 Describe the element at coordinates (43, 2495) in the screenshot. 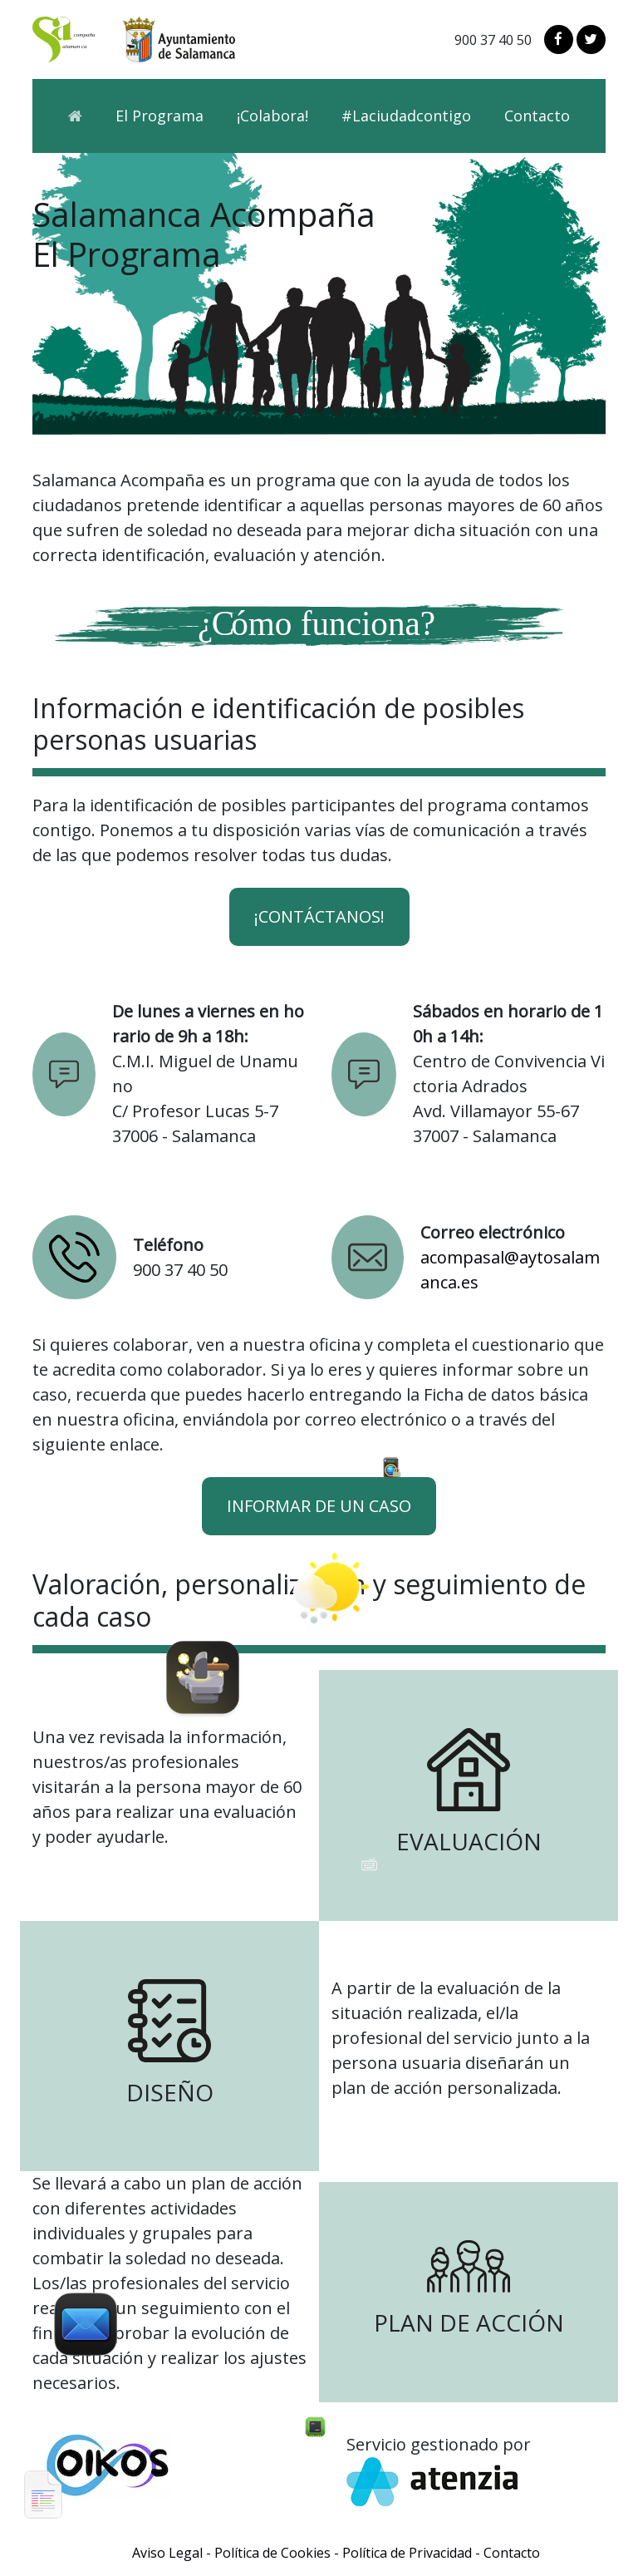

I see `a script or code file` at that location.